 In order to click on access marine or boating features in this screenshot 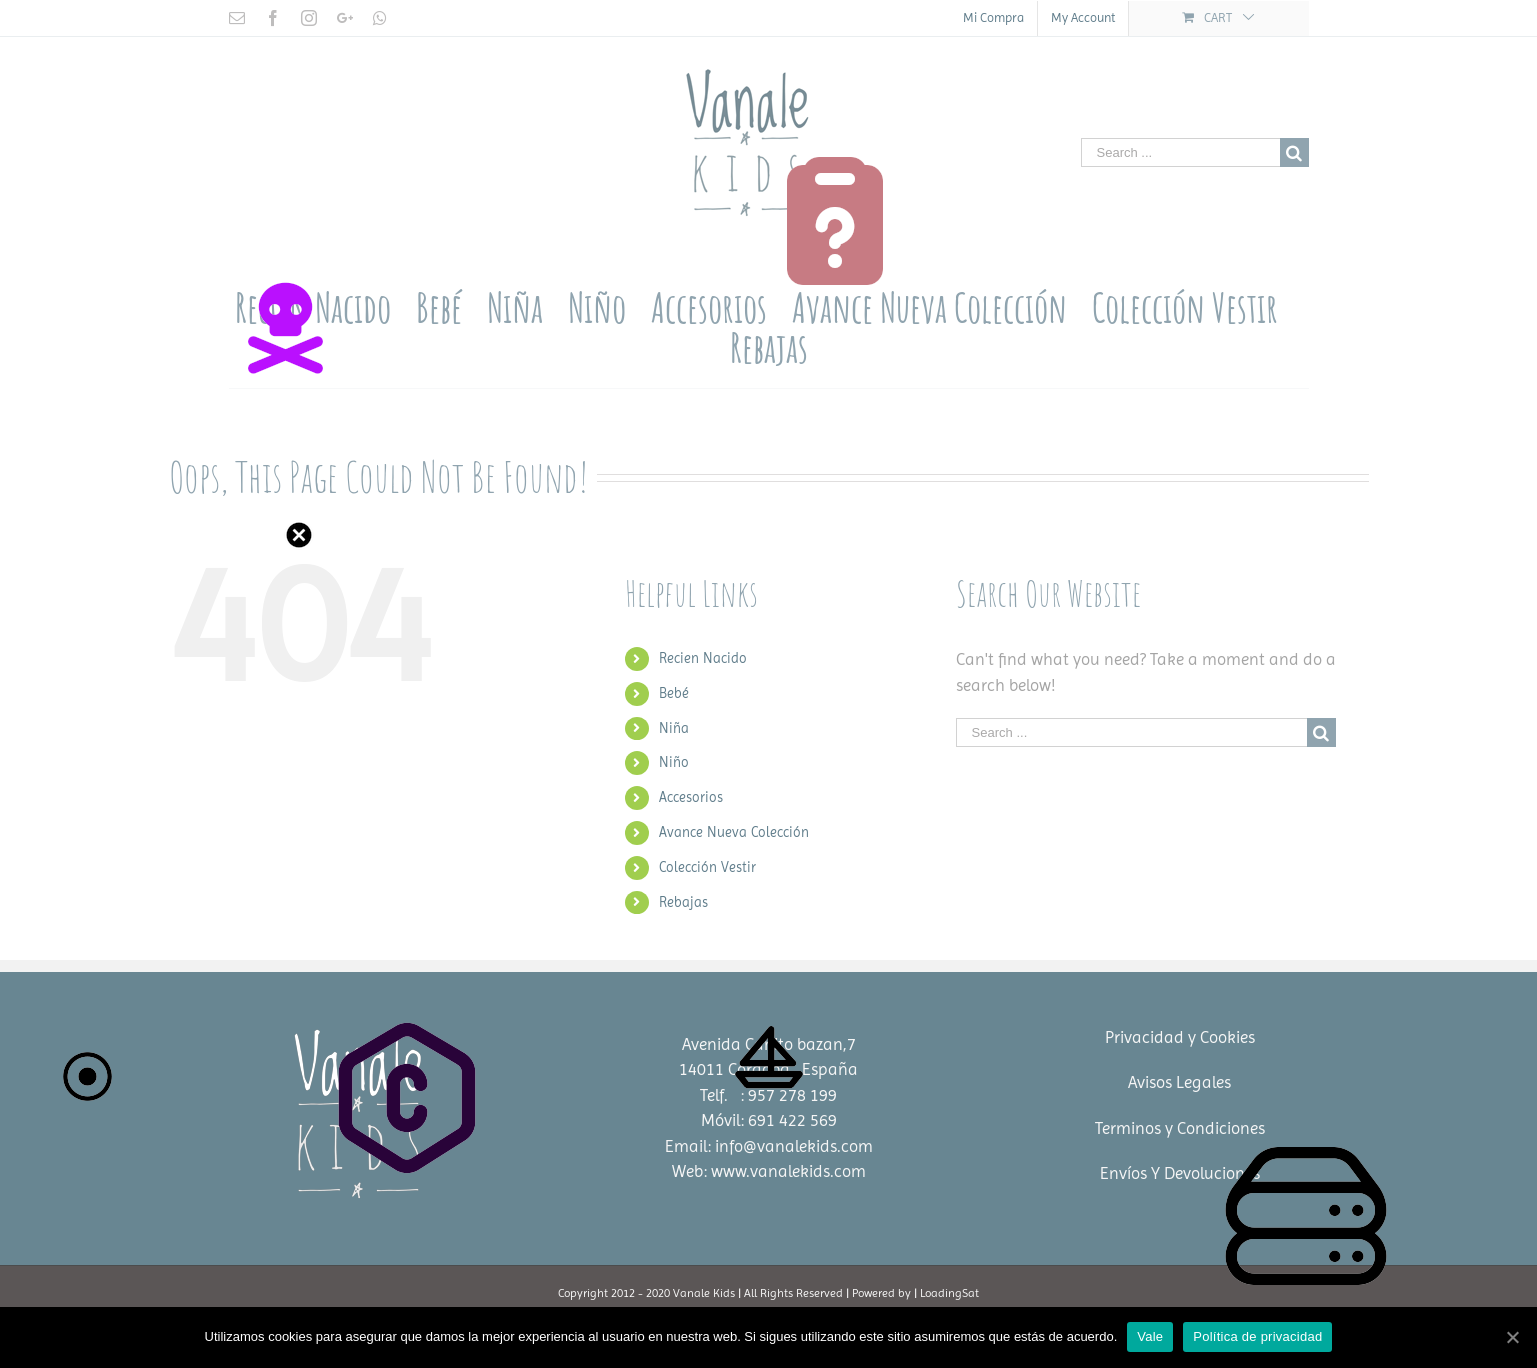, I will do `click(769, 1061)`.